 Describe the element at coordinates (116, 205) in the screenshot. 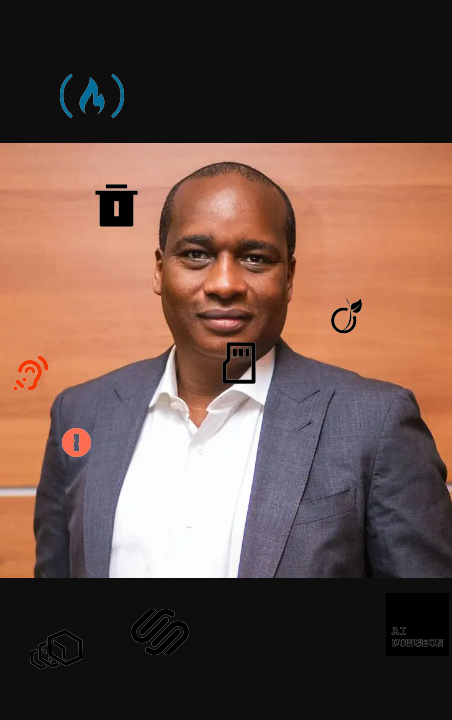

I see `delete selected item` at that location.